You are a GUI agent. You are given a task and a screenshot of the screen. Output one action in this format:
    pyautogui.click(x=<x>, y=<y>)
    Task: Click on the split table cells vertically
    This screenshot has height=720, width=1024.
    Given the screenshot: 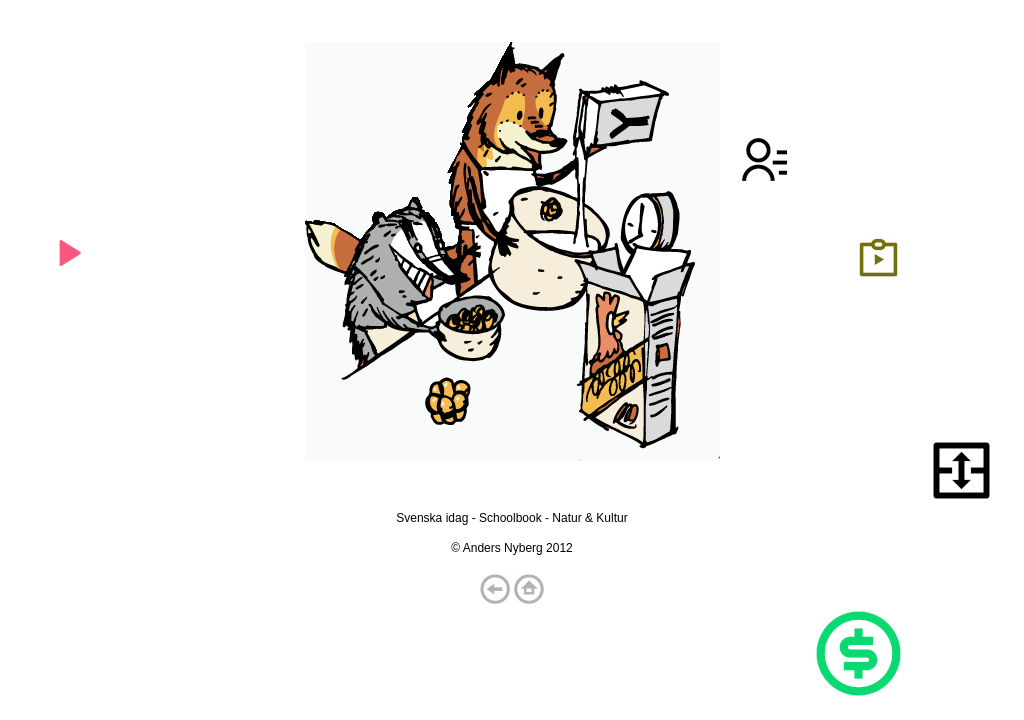 What is the action you would take?
    pyautogui.click(x=961, y=470)
    